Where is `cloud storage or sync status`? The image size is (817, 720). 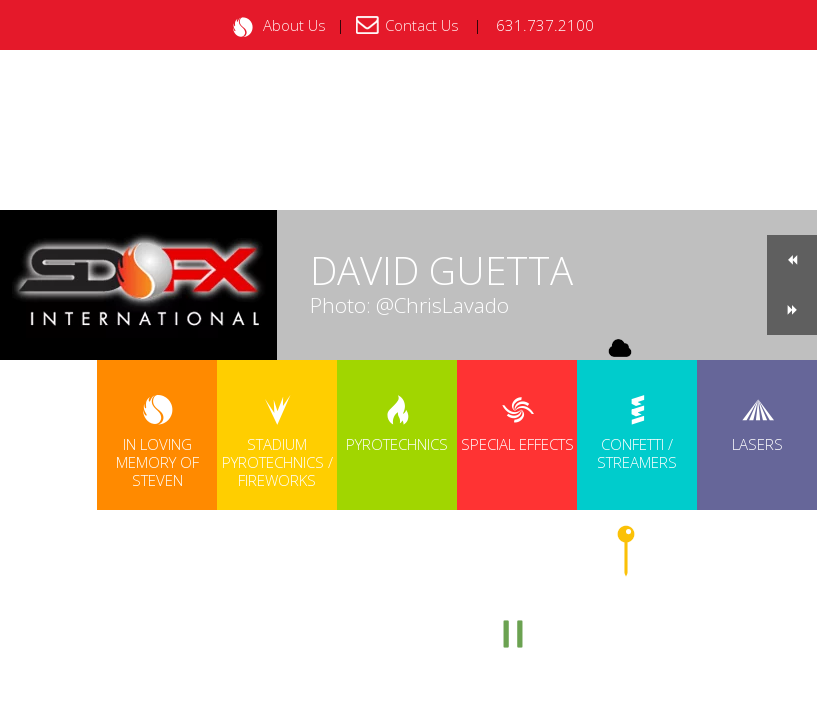 cloud storage or sync status is located at coordinates (620, 348).